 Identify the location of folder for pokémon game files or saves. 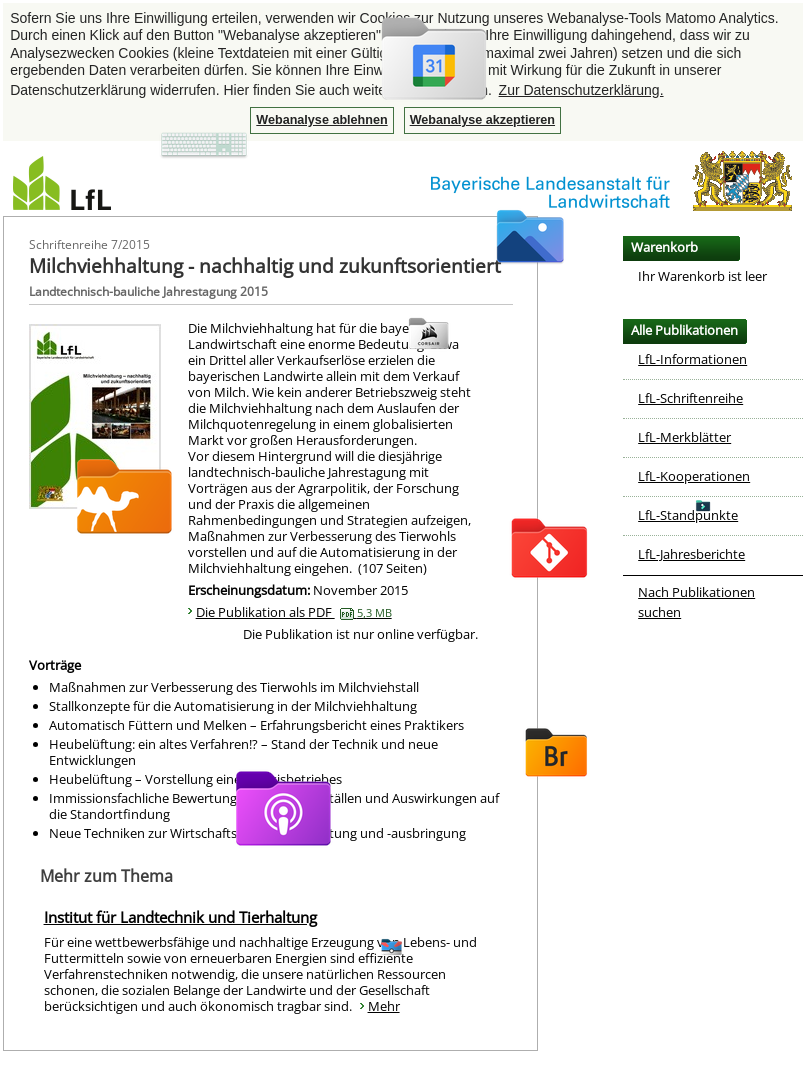
(391, 947).